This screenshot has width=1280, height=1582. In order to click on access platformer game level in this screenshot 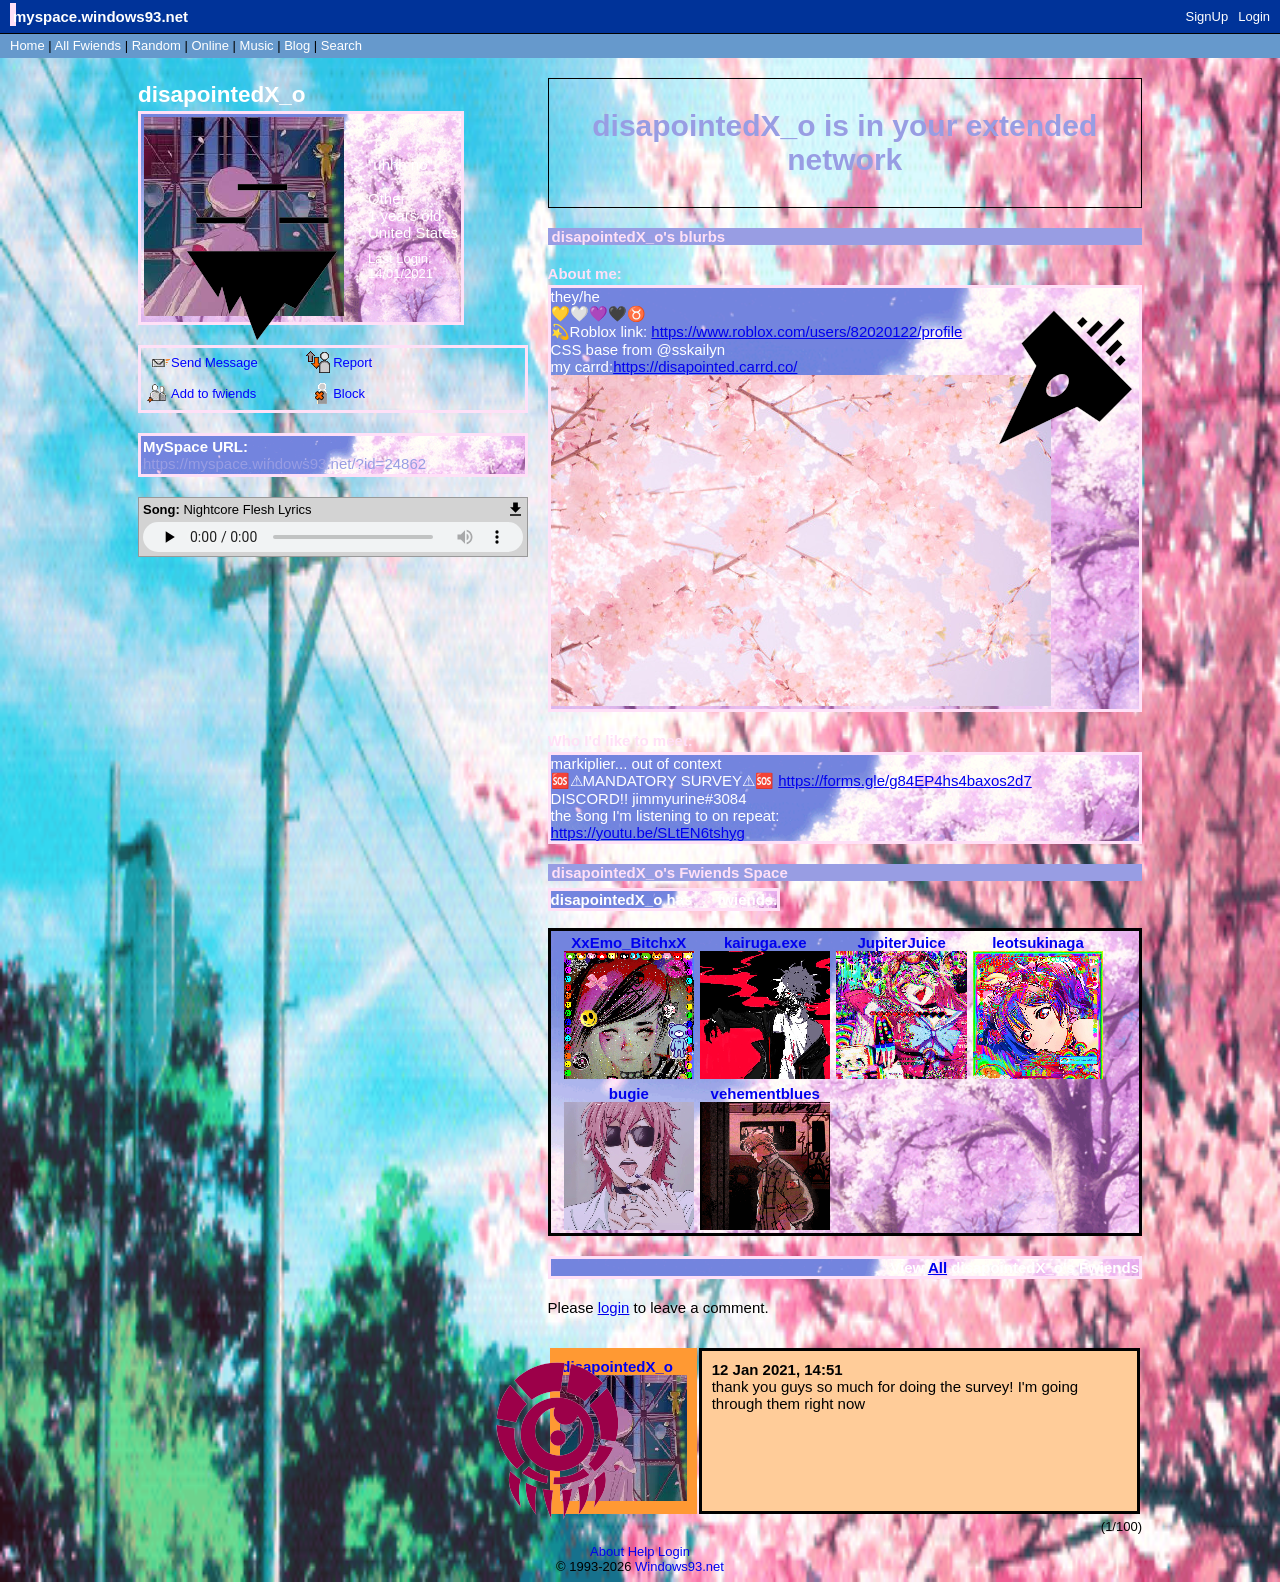, I will do `click(262, 257)`.